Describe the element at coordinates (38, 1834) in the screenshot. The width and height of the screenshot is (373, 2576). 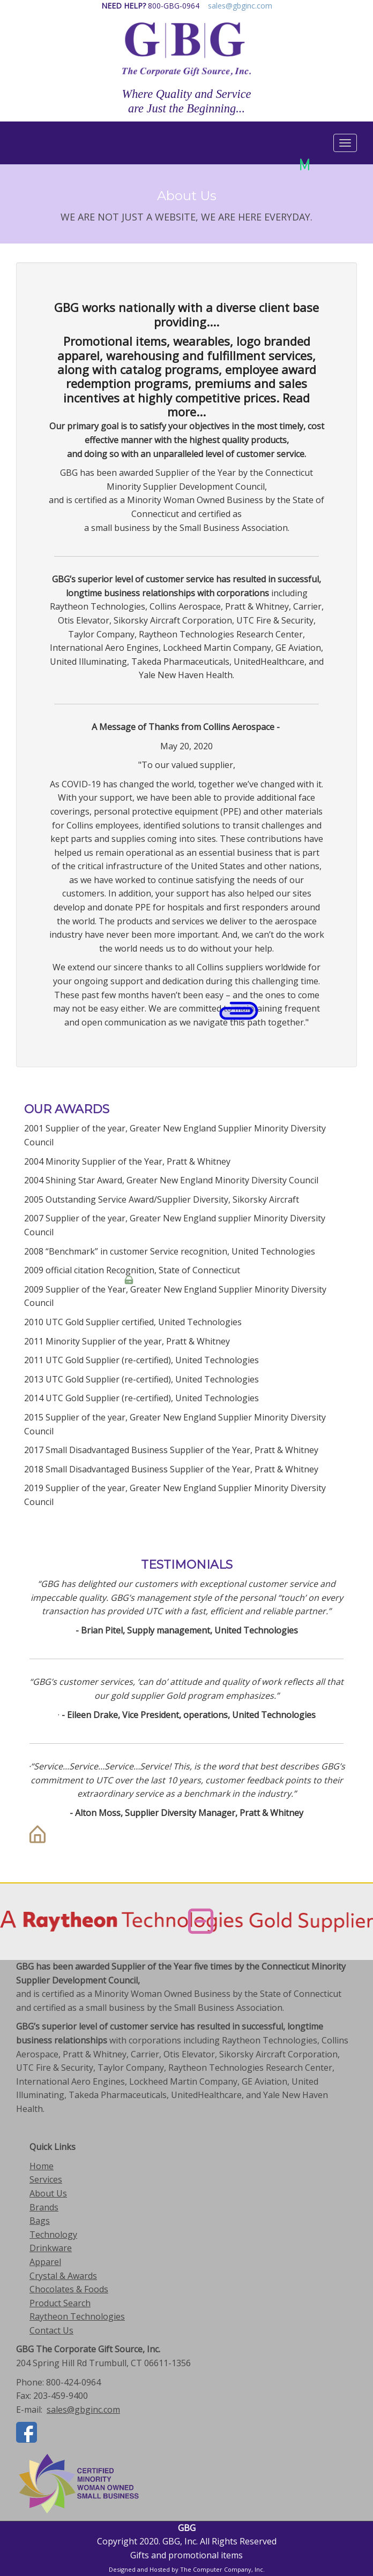
I see `navigate to home screen` at that location.